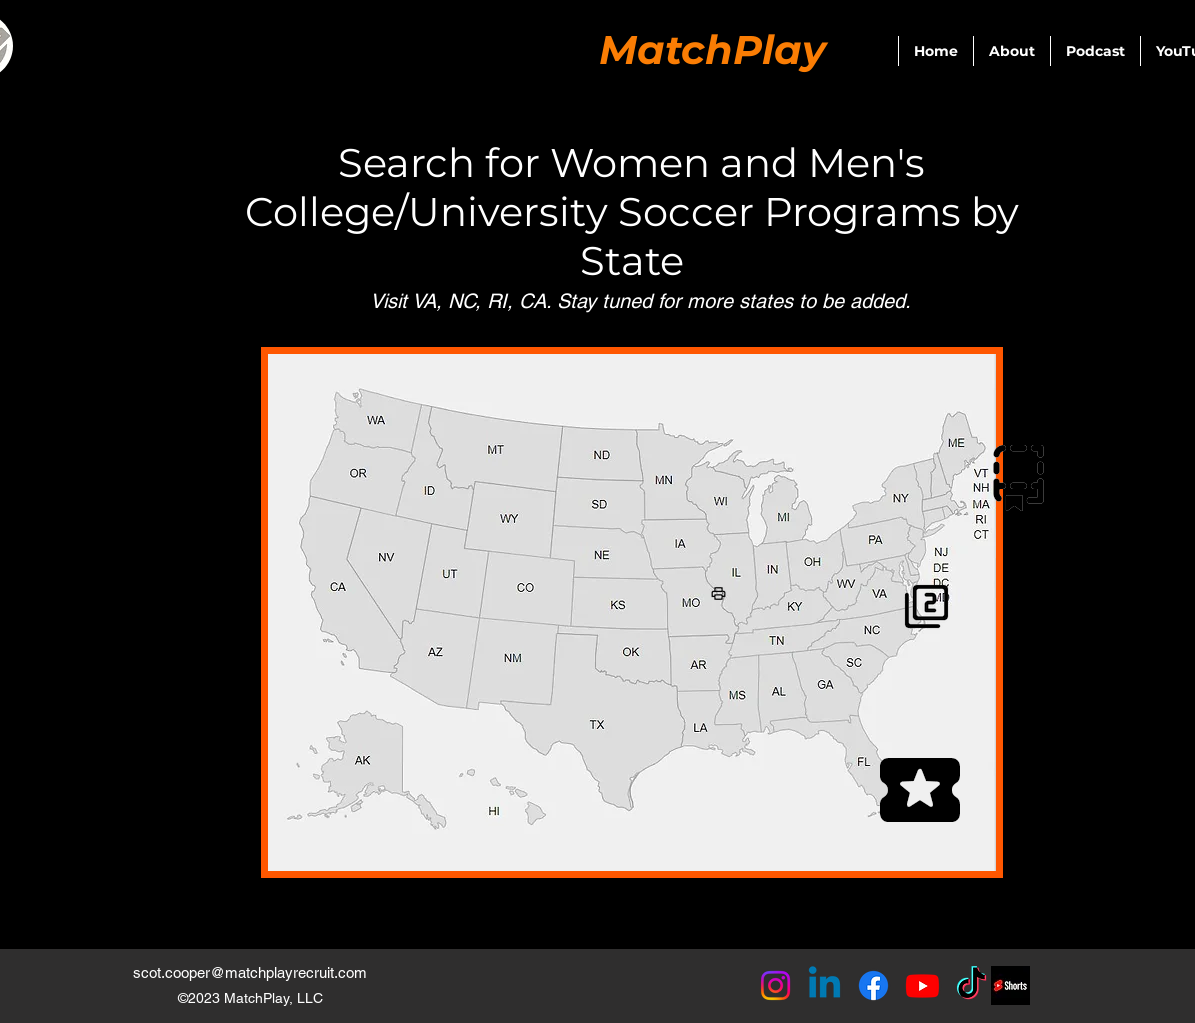 The image size is (1195, 1023). I want to click on indicates 2 items selected or stacked, so click(926, 606).